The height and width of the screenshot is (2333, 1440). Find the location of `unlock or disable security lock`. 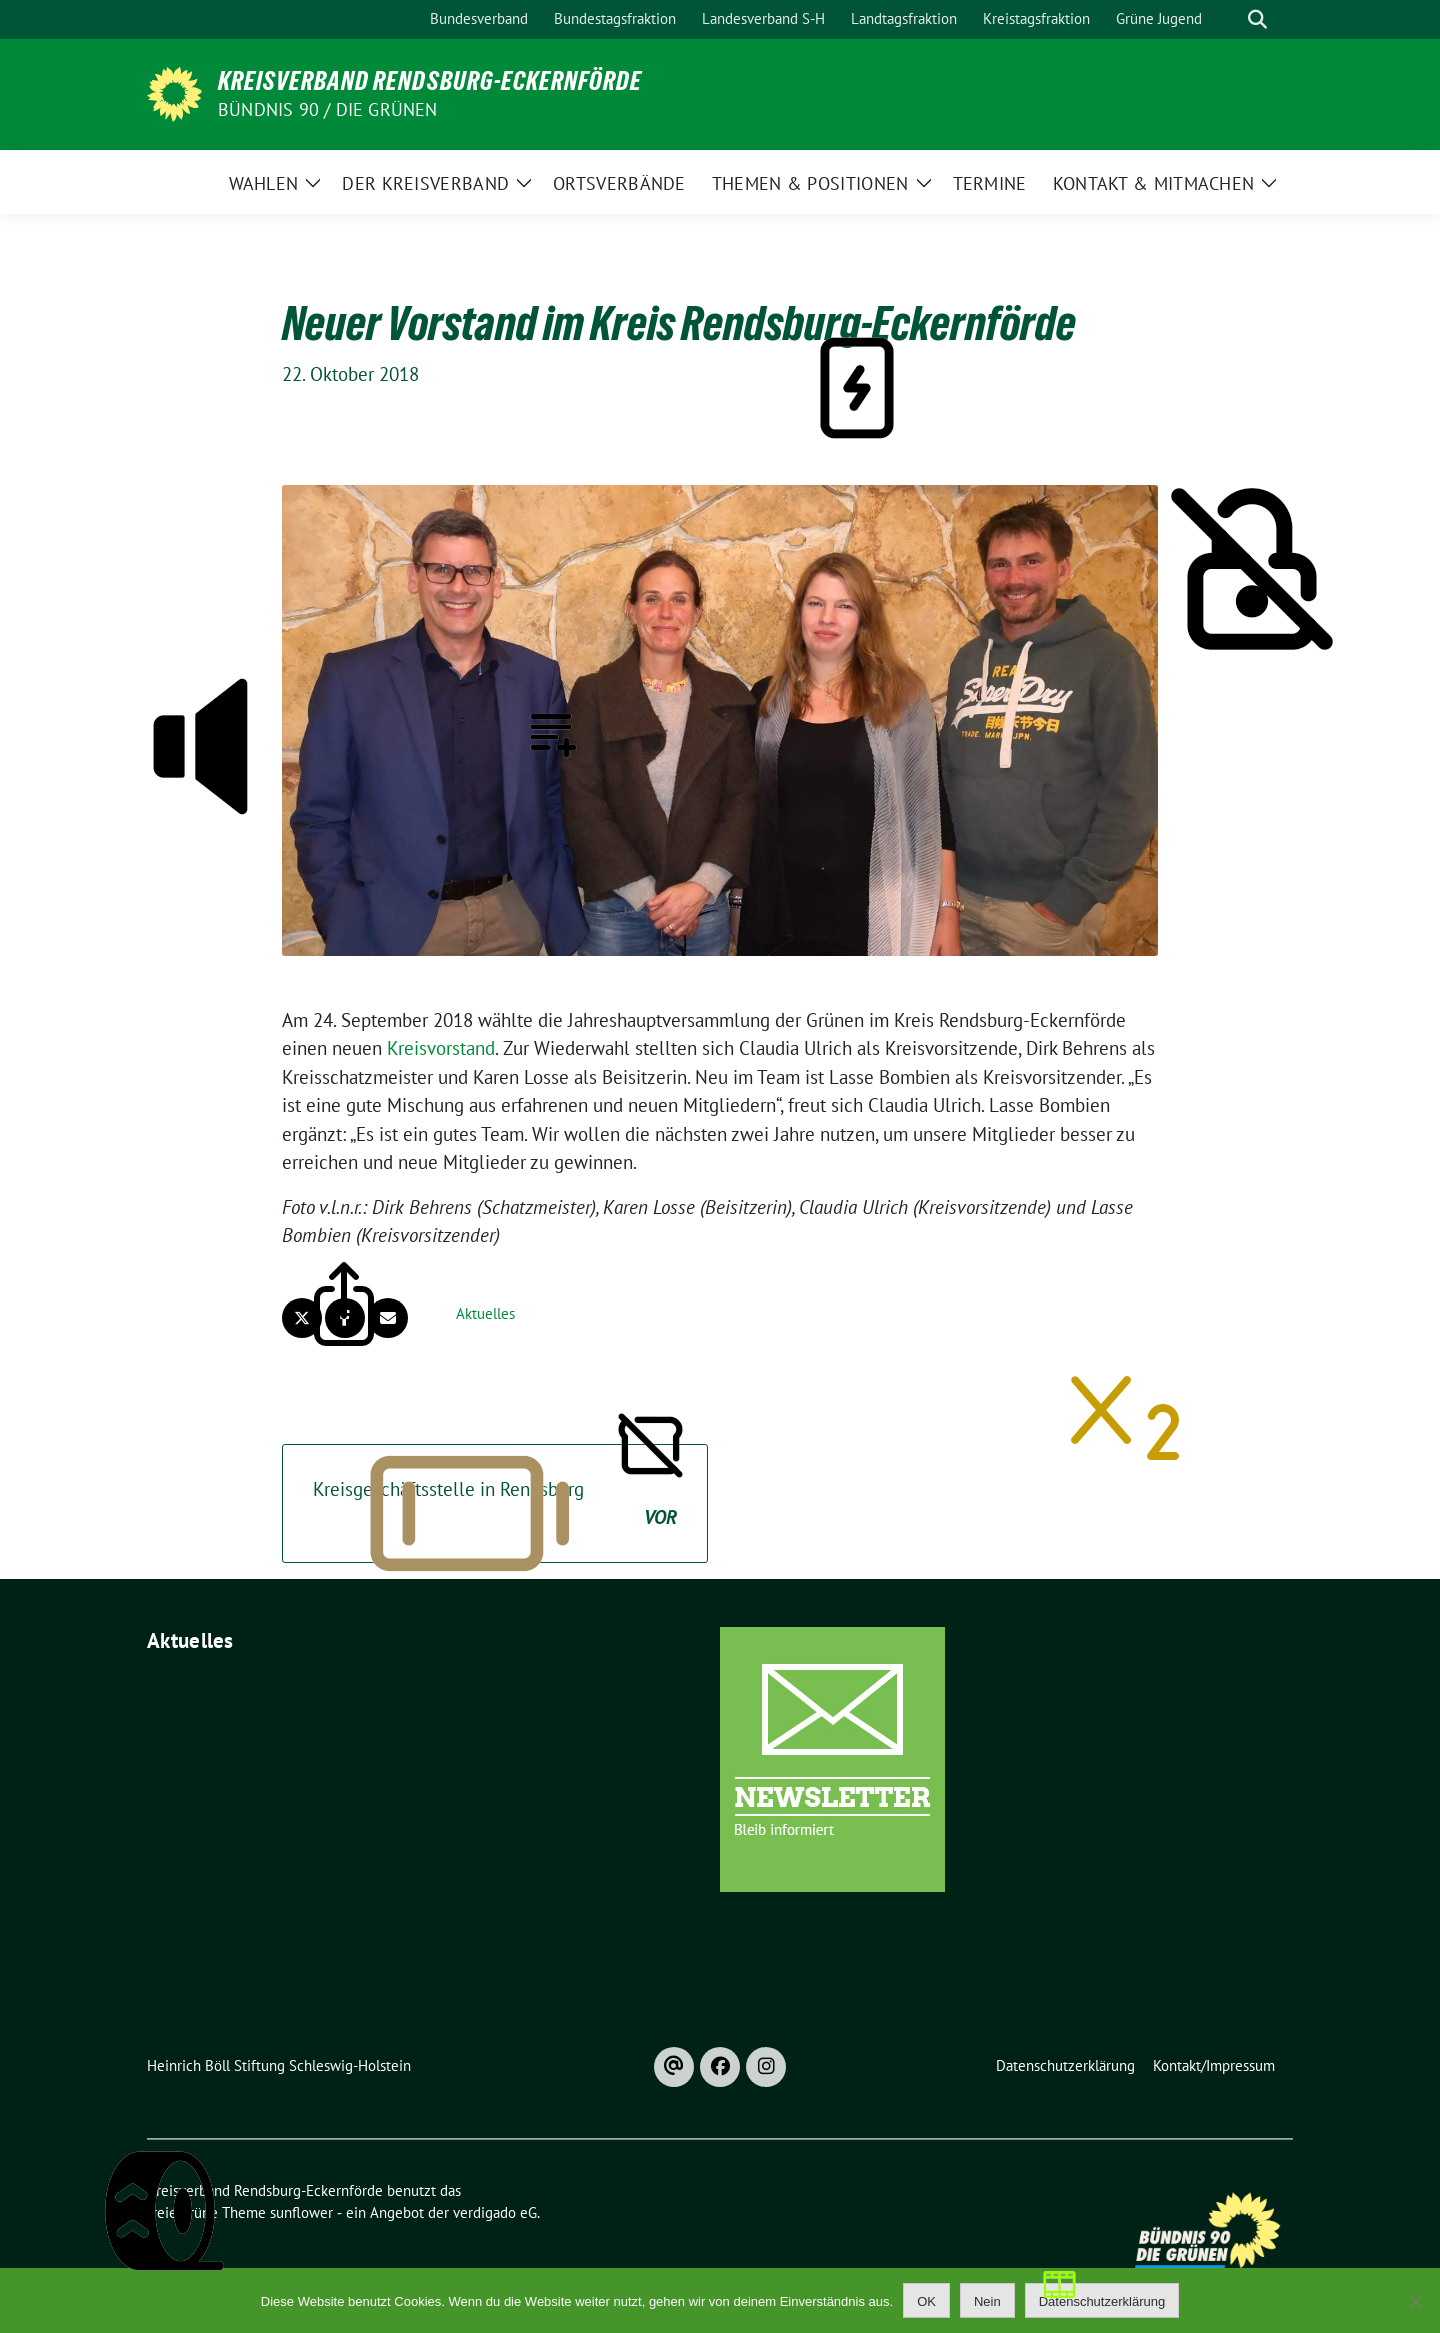

unlock or disable security lock is located at coordinates (1252, 569).